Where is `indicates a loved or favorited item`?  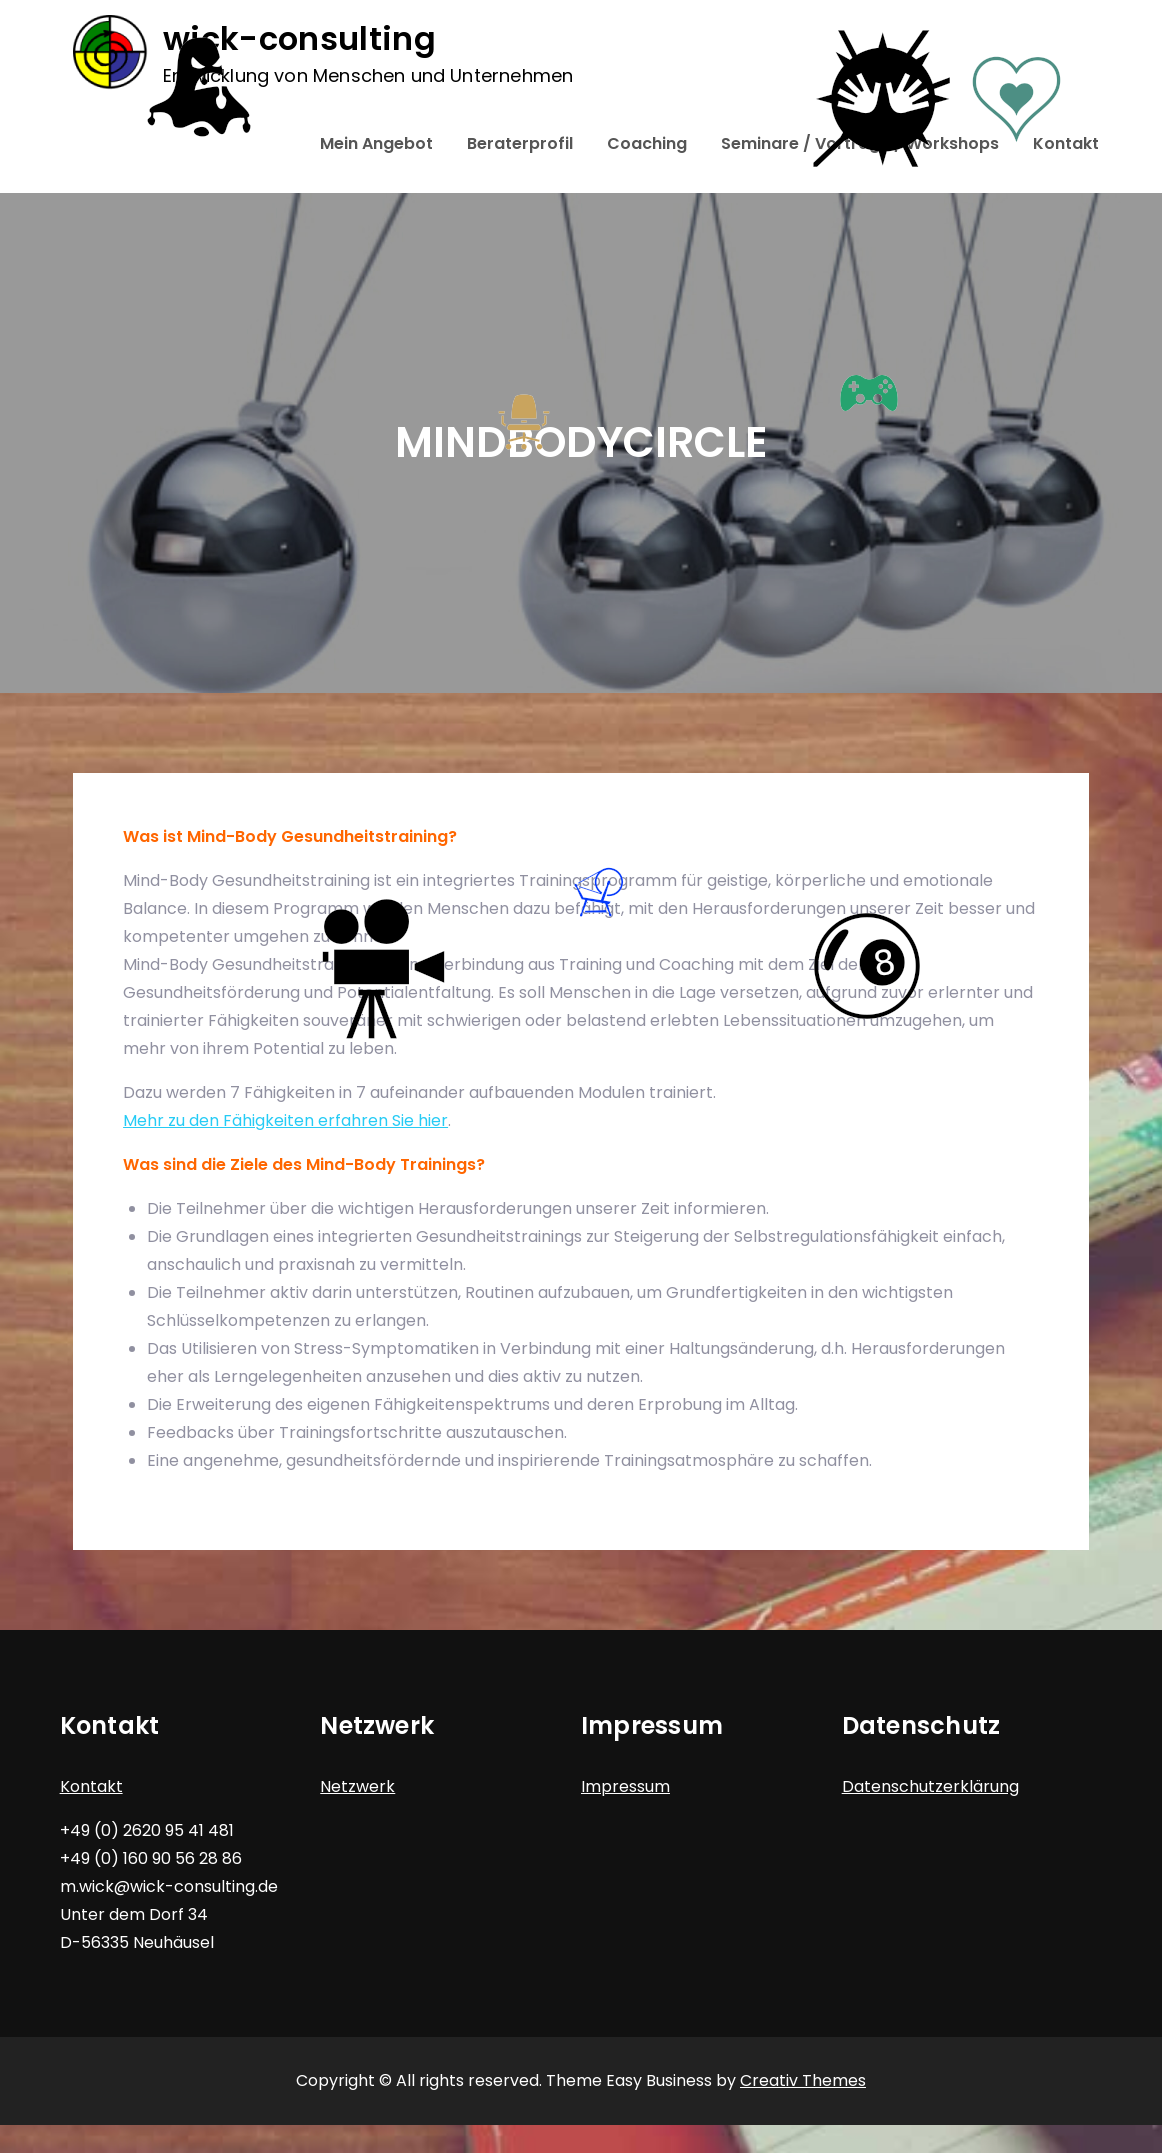
indicates a loved or favorited item is located at coordinates (1016, 99).